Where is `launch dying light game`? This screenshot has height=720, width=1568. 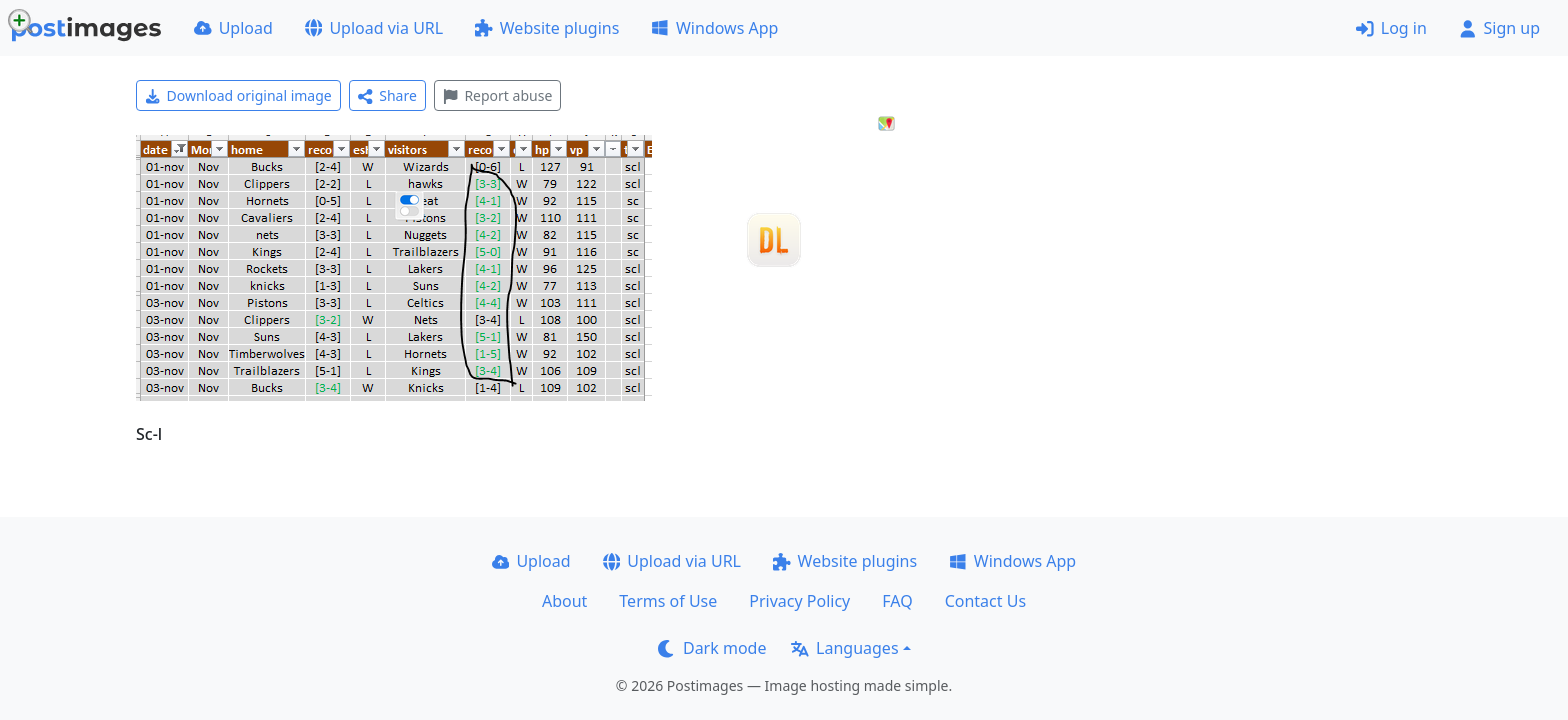 launch dying light game is located at coordinates (774, 240).